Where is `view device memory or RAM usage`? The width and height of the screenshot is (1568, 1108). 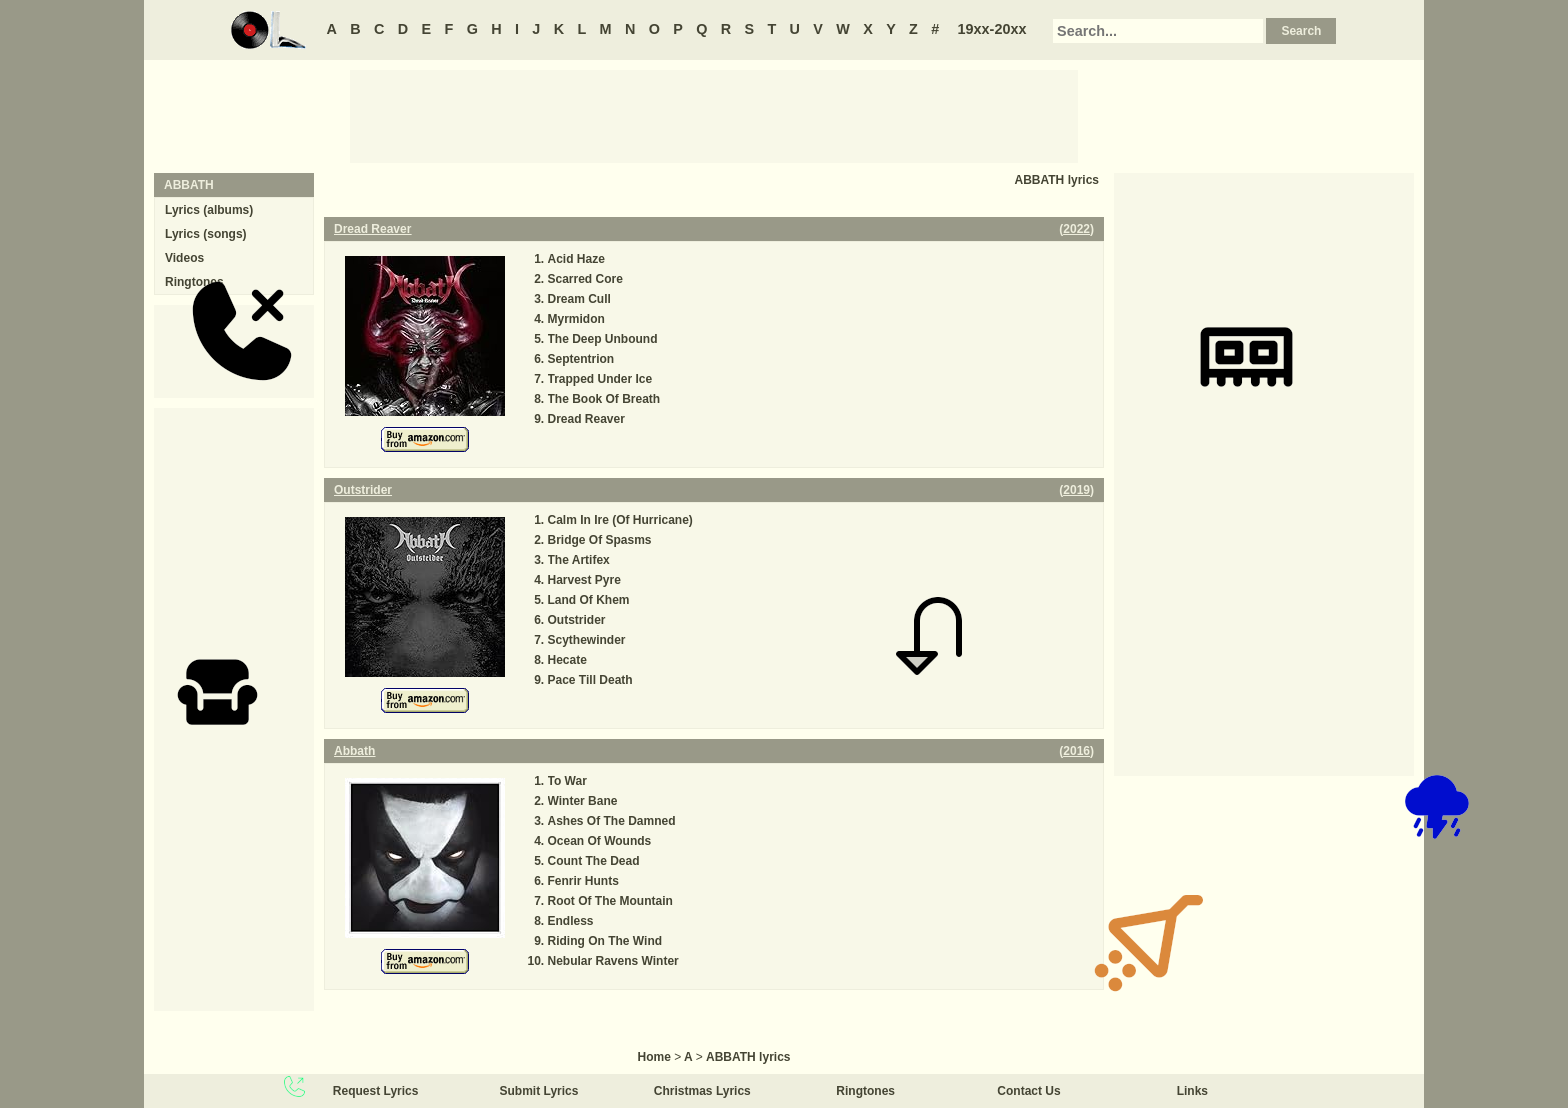 view device memory or RAM usage is located at coordinates (1246, 355).